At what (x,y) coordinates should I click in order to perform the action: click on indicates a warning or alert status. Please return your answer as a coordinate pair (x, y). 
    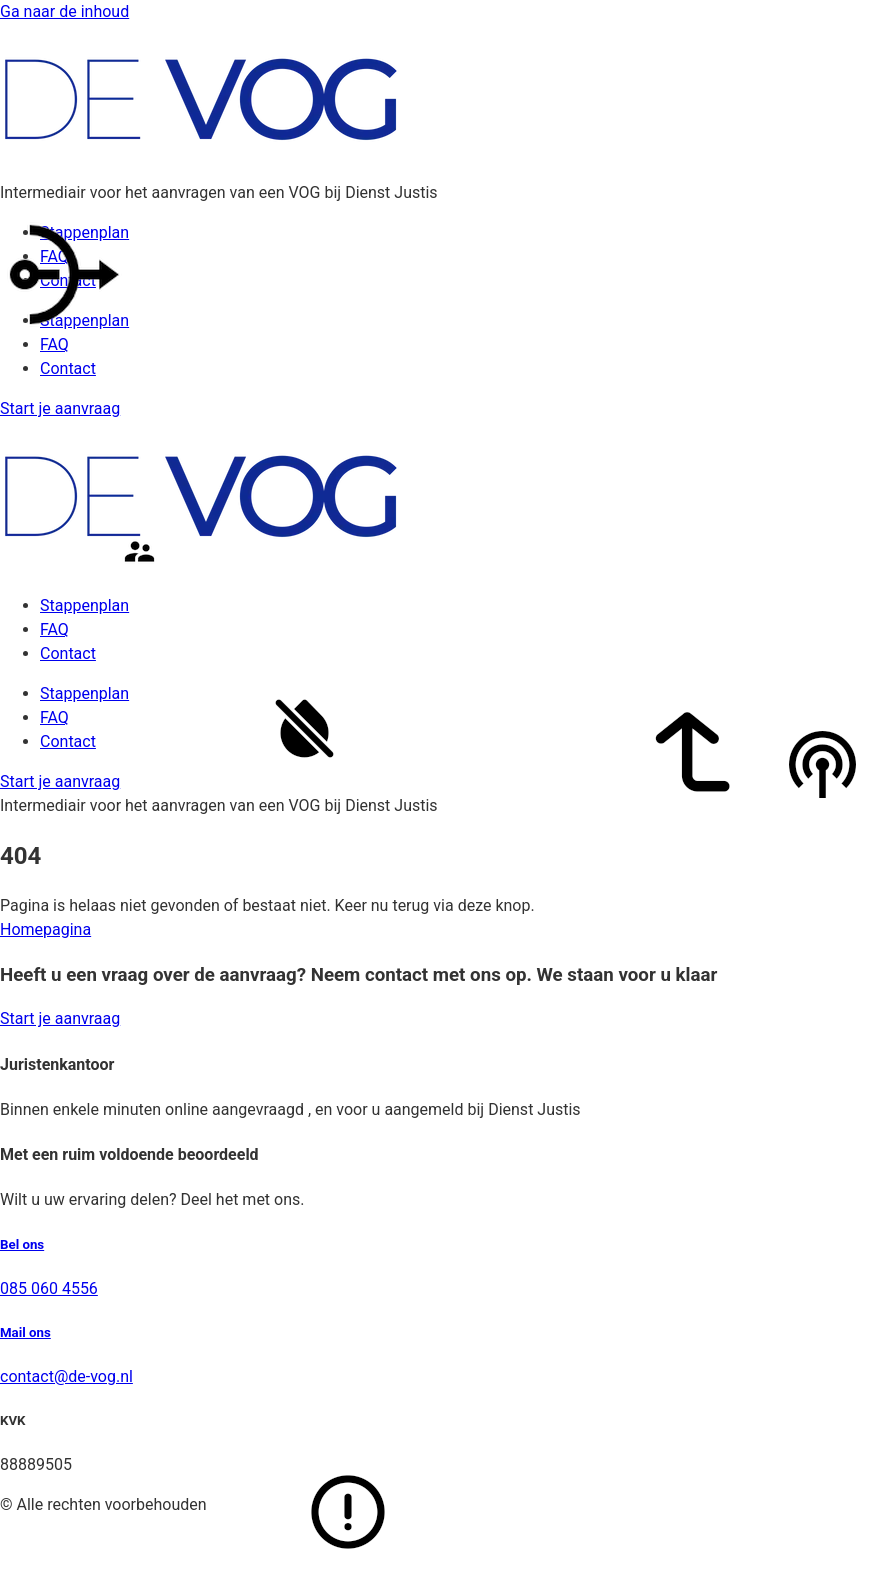
    Looking at the image, I should click on (348, 1512).